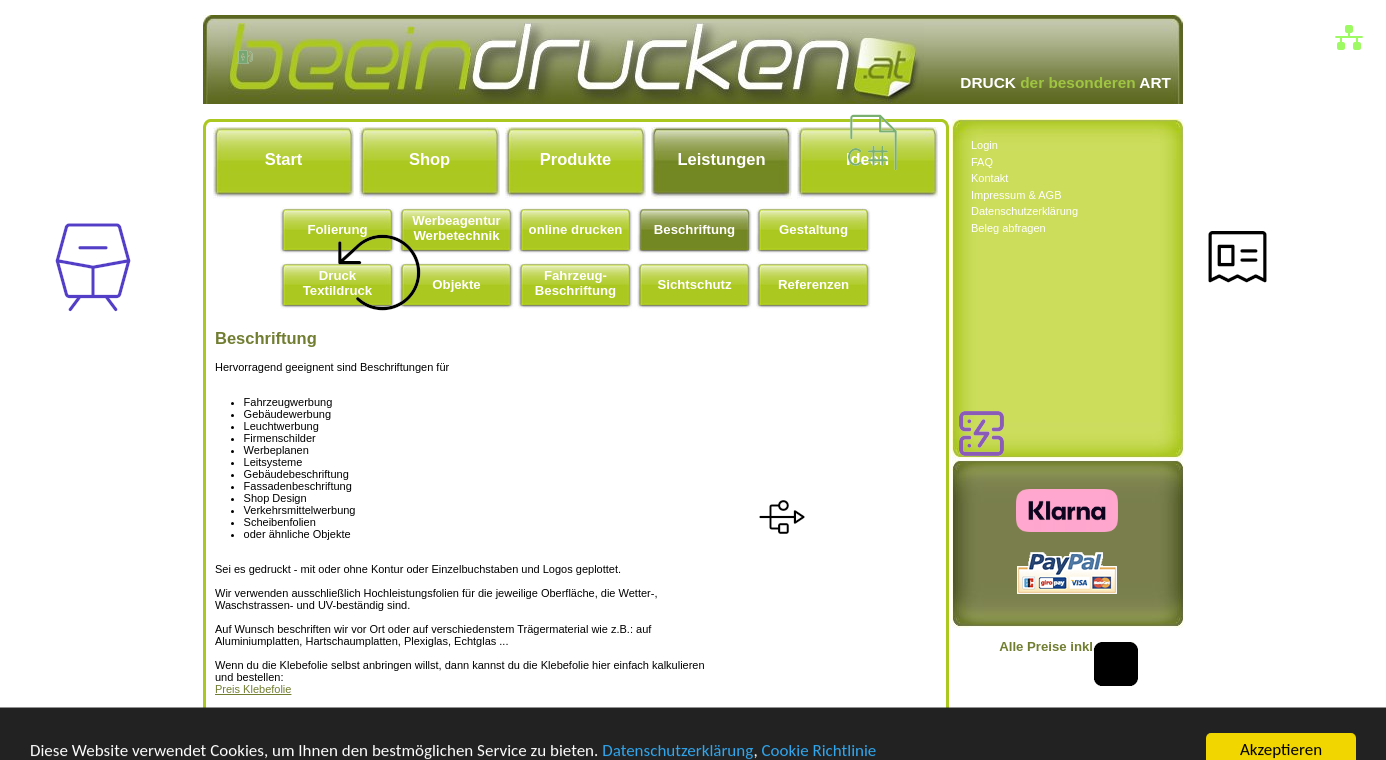 The height and width of the screenshot is (760, 1386). Describe the element at coordinates (244, 57) in the screenshot. I see `find nearby EV charging stations` at that location.